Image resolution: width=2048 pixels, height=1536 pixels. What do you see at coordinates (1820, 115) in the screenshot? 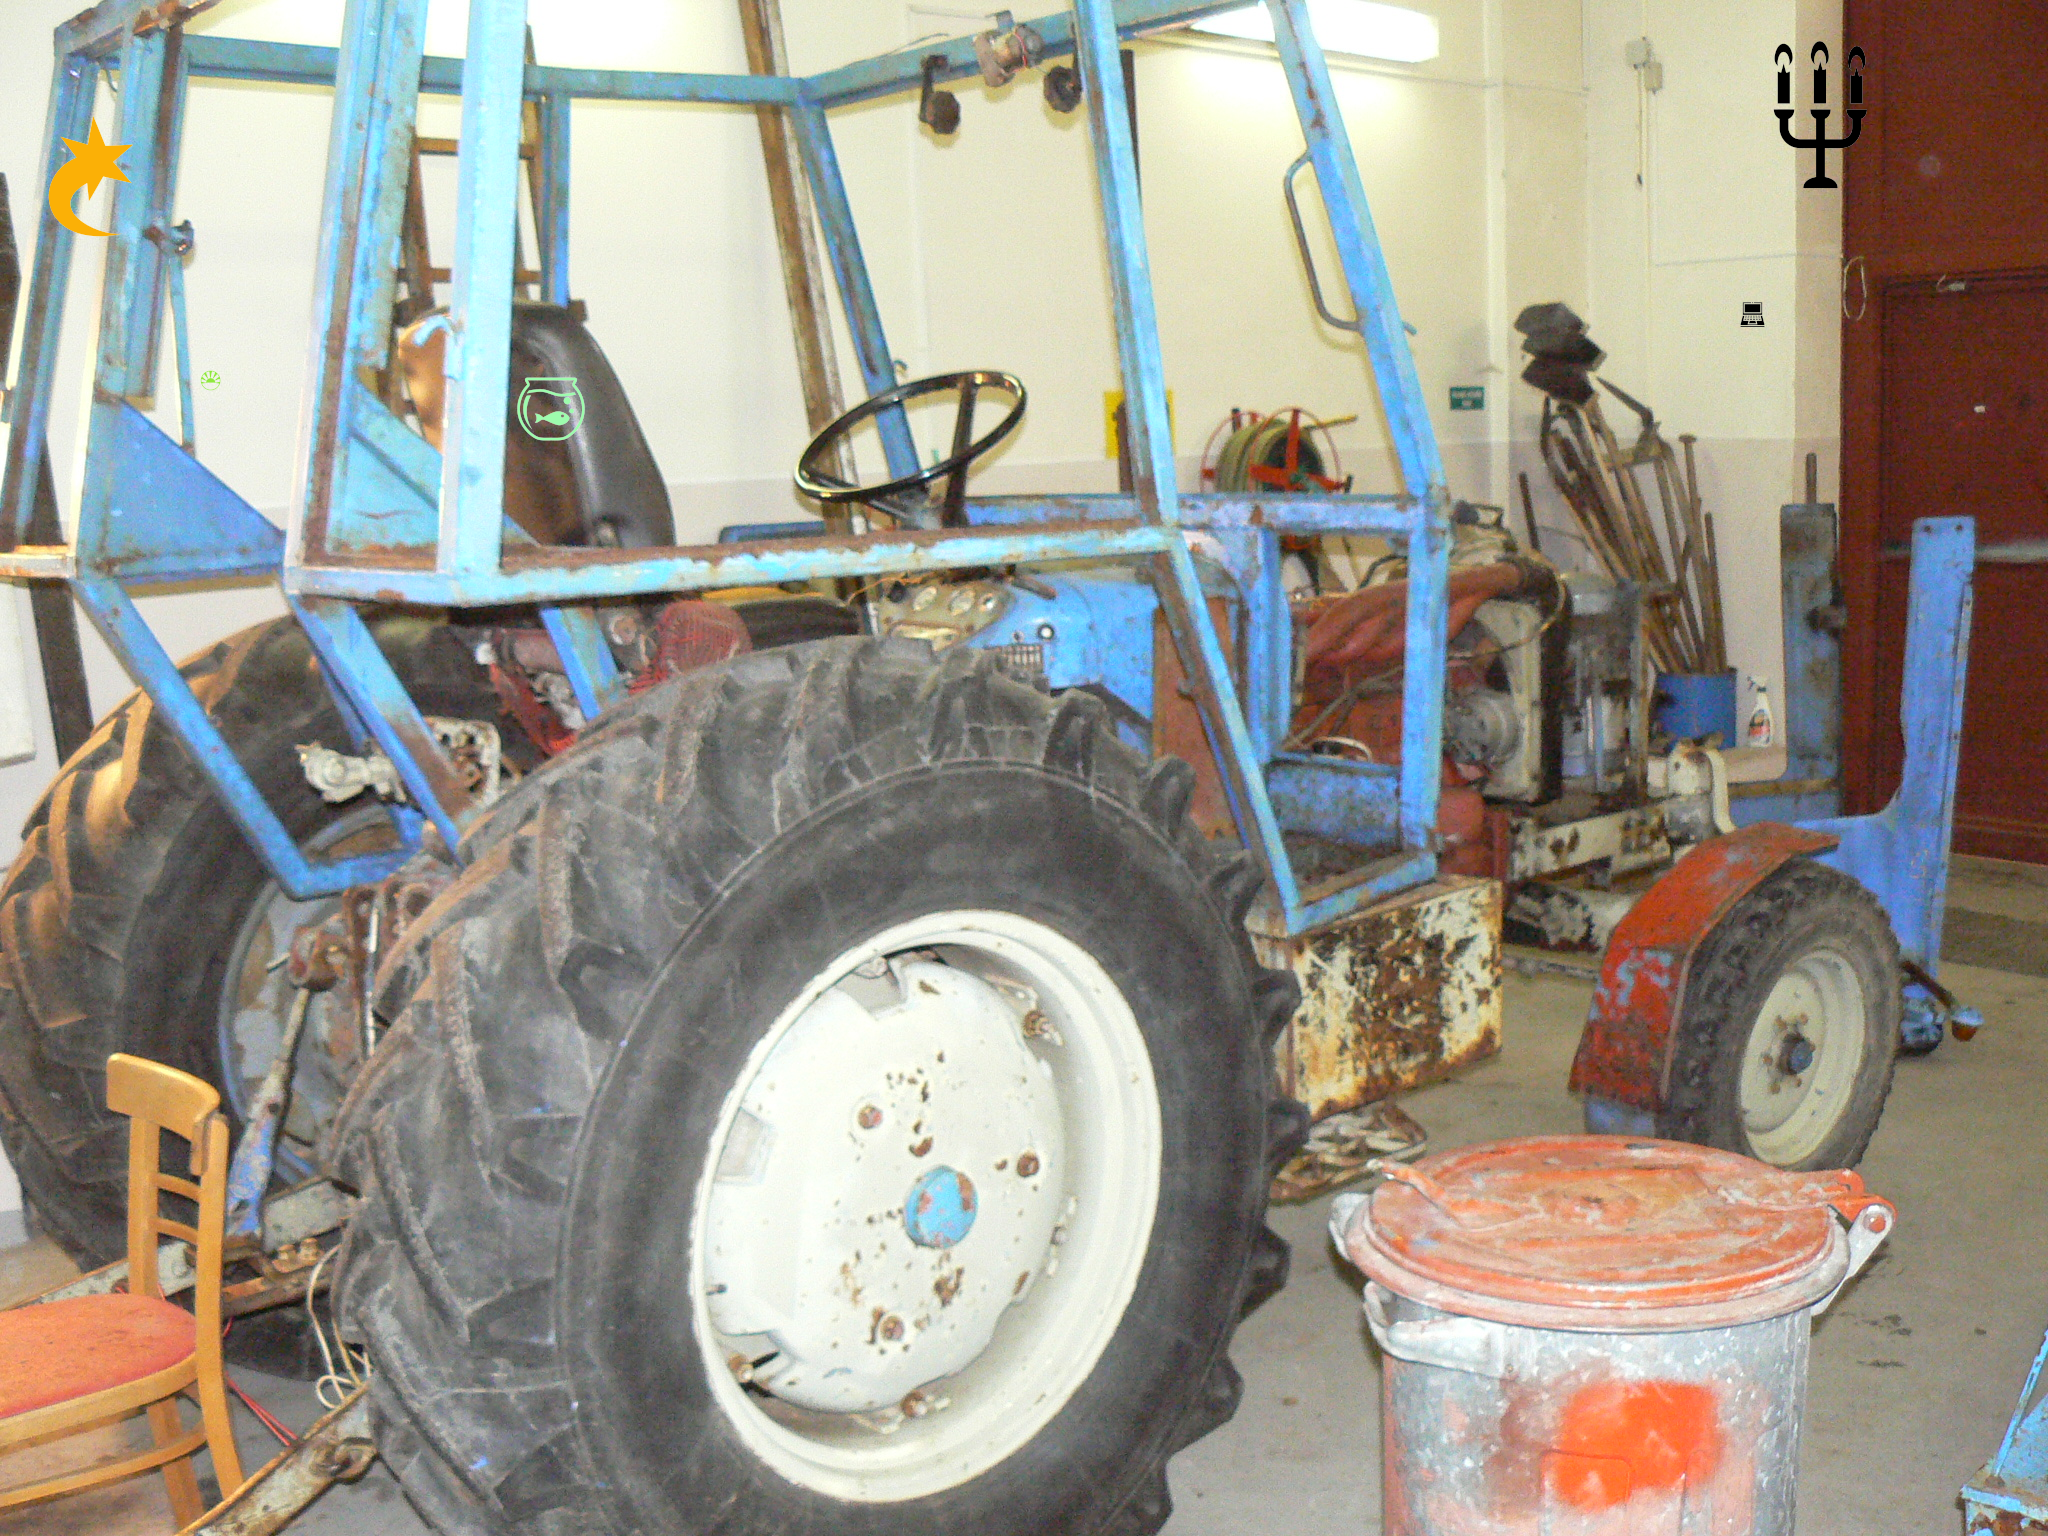
I see `decorative lighting or ambiance setting` at bounding box center [1820, 115].